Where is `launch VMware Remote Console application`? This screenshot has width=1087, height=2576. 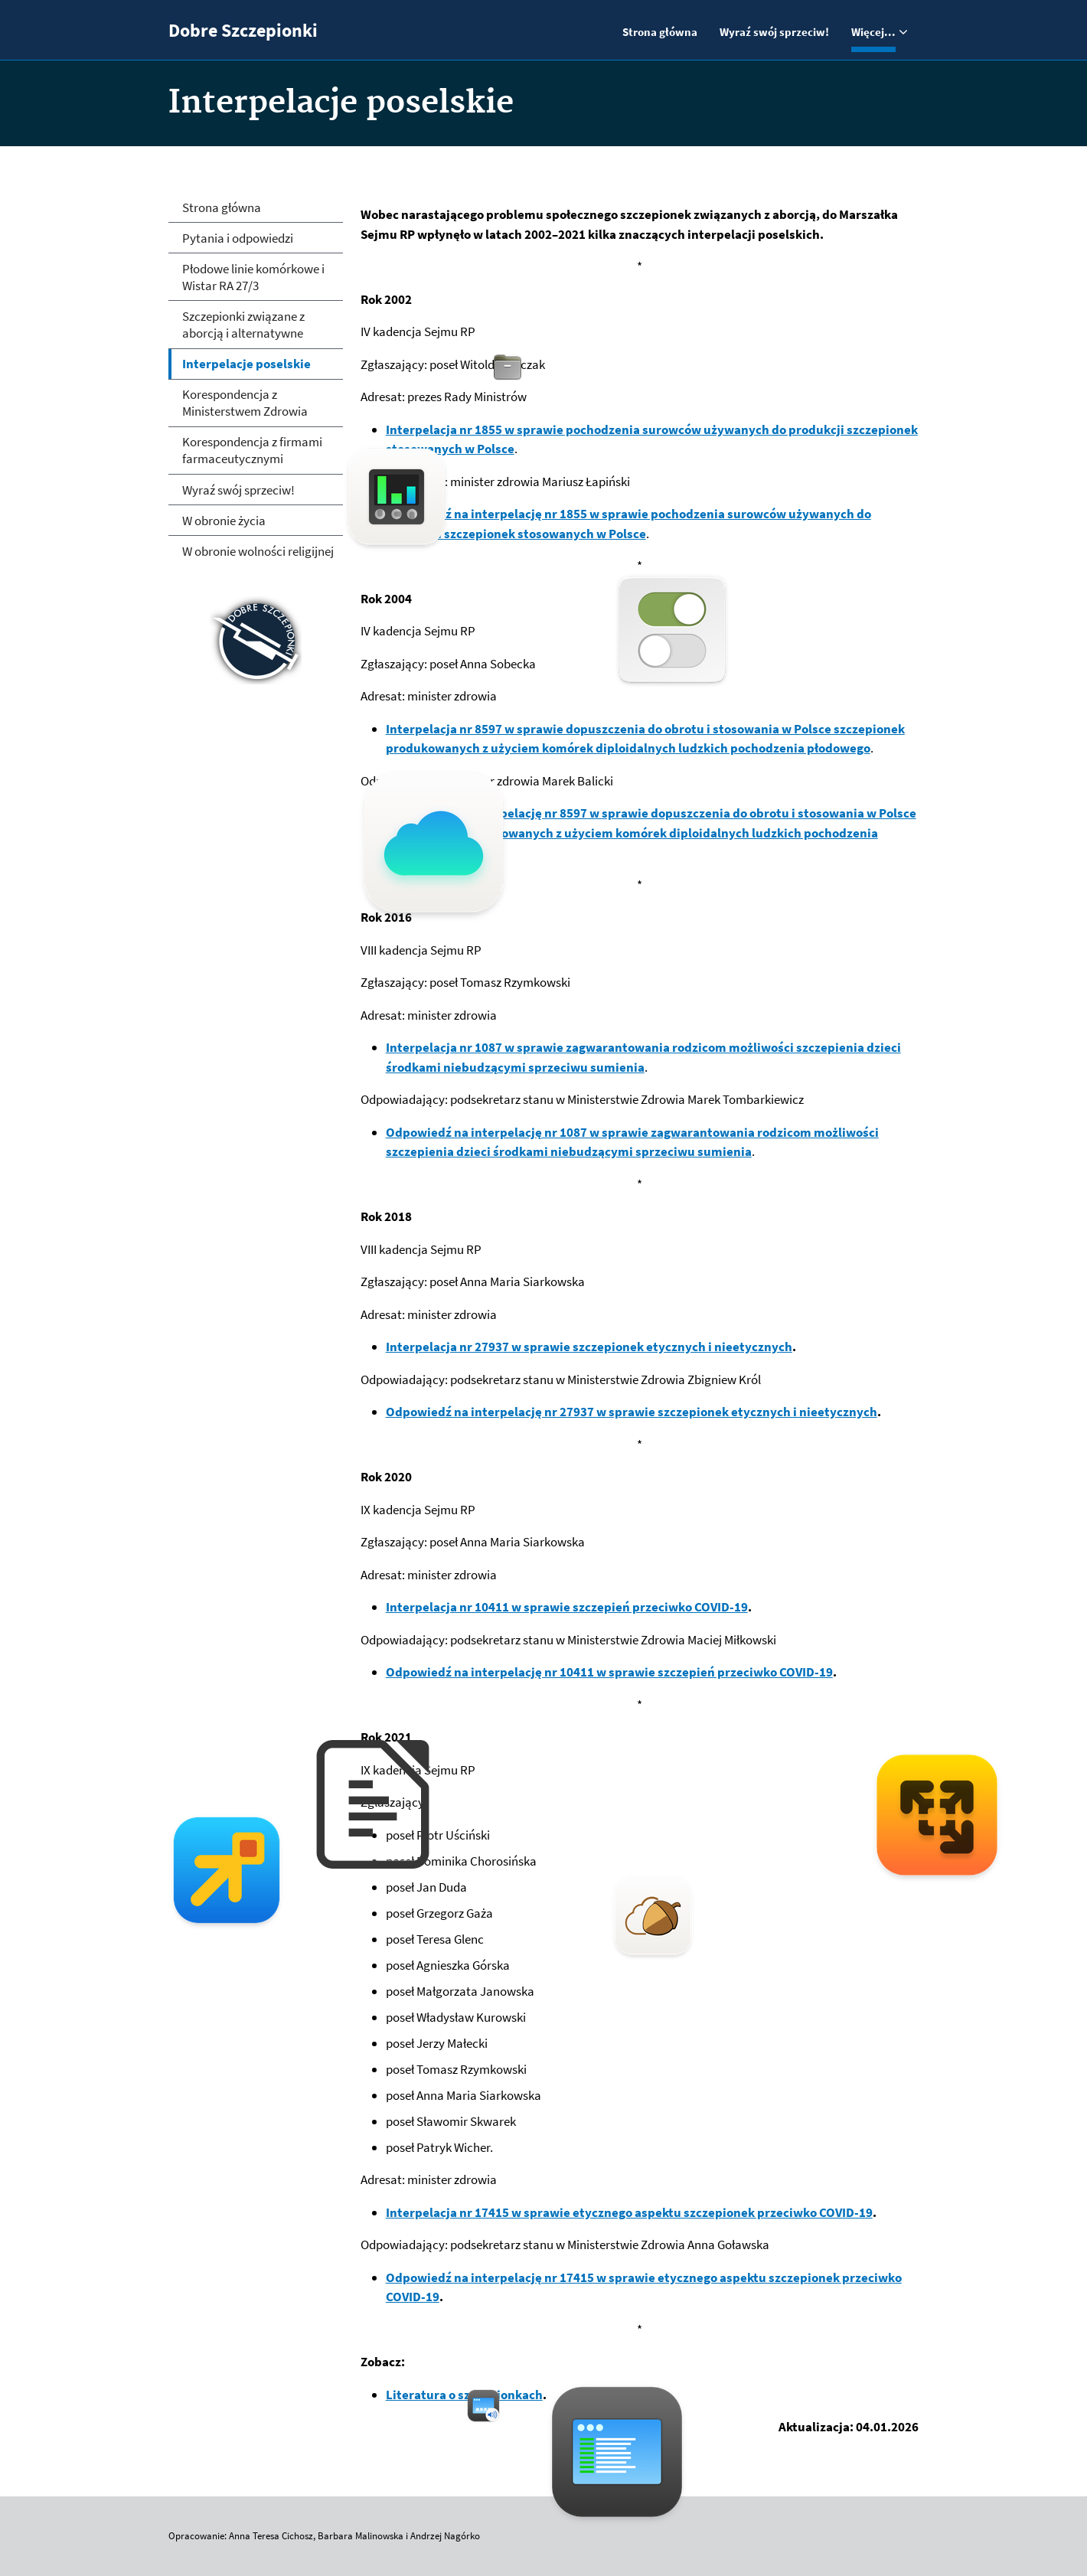
launch VMware Remote Console application is located at coordinates (227, 1870).